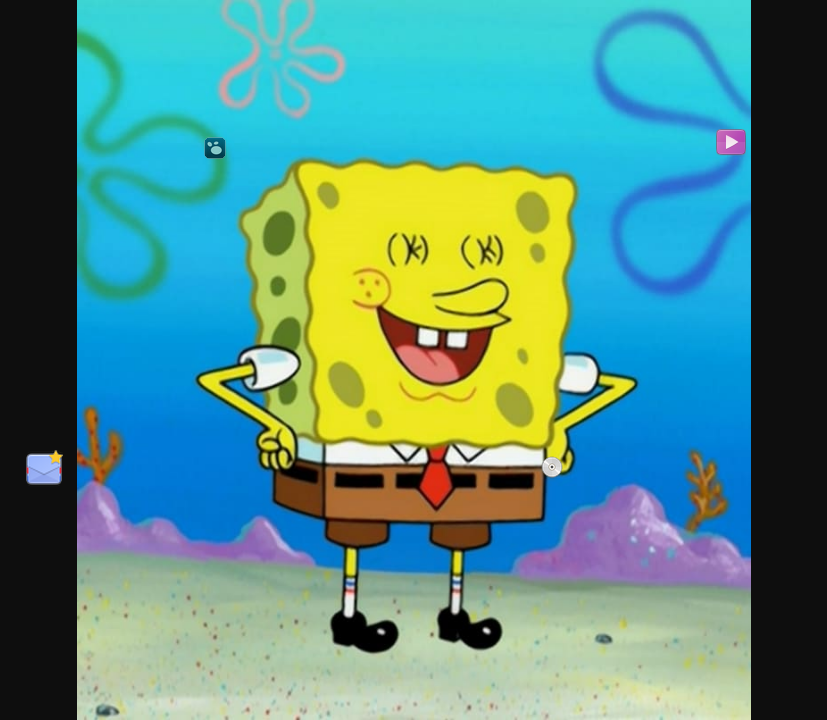  What do you see at coordinates (44, 469) in the screenshot?
I see `indicates new unread email messages` at bounding box center [44, 469].